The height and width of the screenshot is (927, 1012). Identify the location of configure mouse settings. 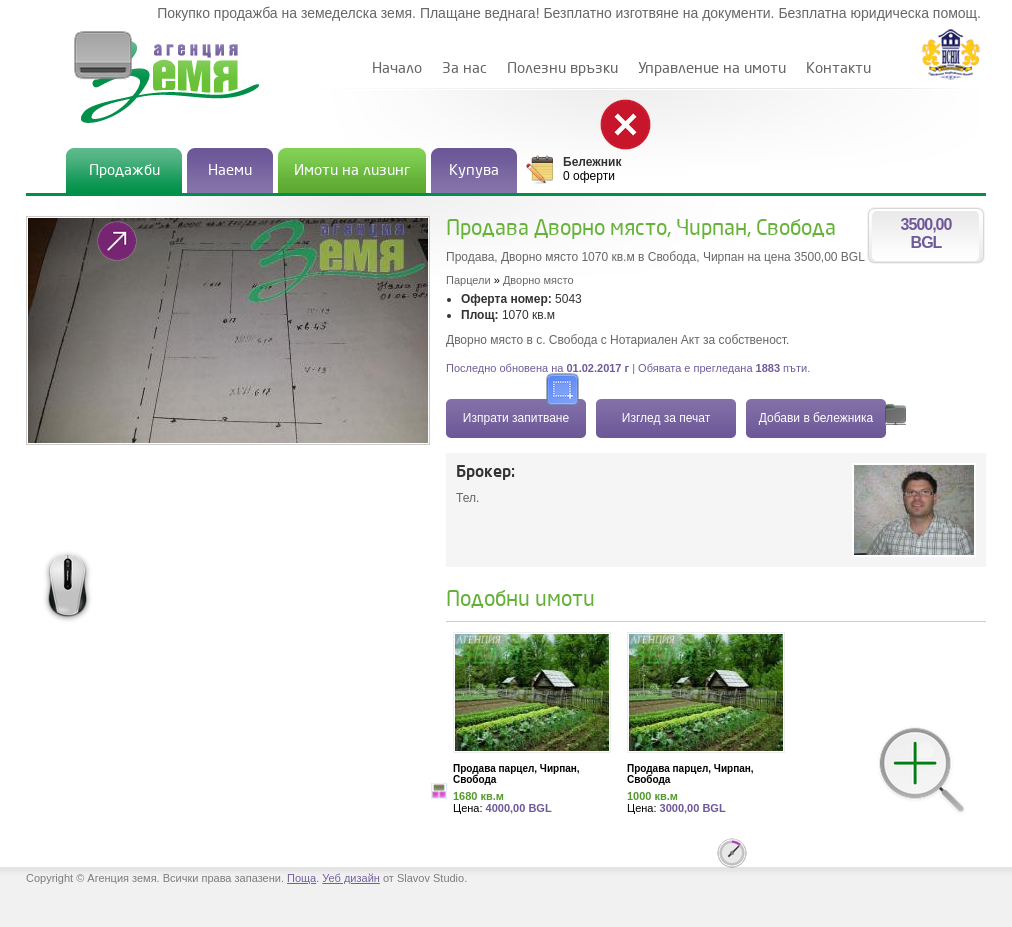
(67, 586).